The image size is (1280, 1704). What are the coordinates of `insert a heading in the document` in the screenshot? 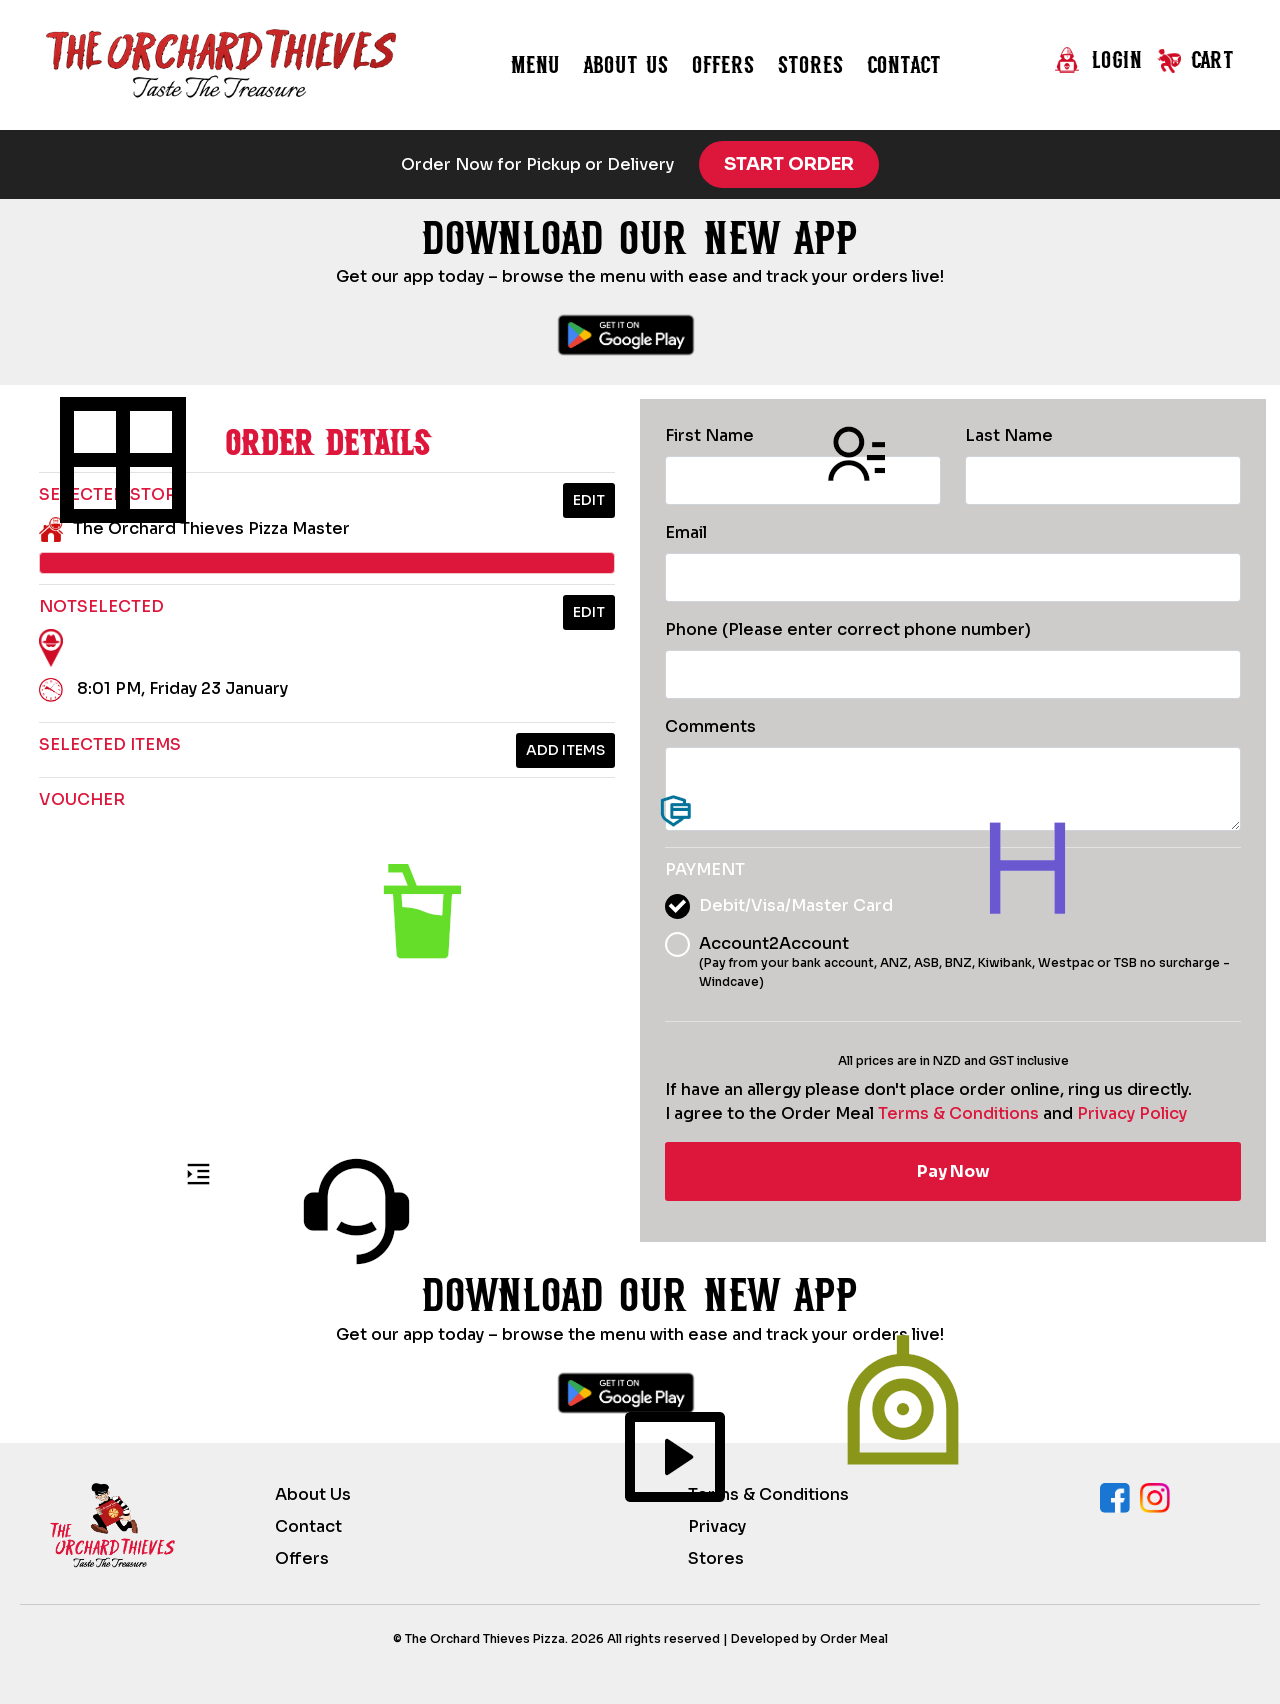 It's located at (1027, 865).